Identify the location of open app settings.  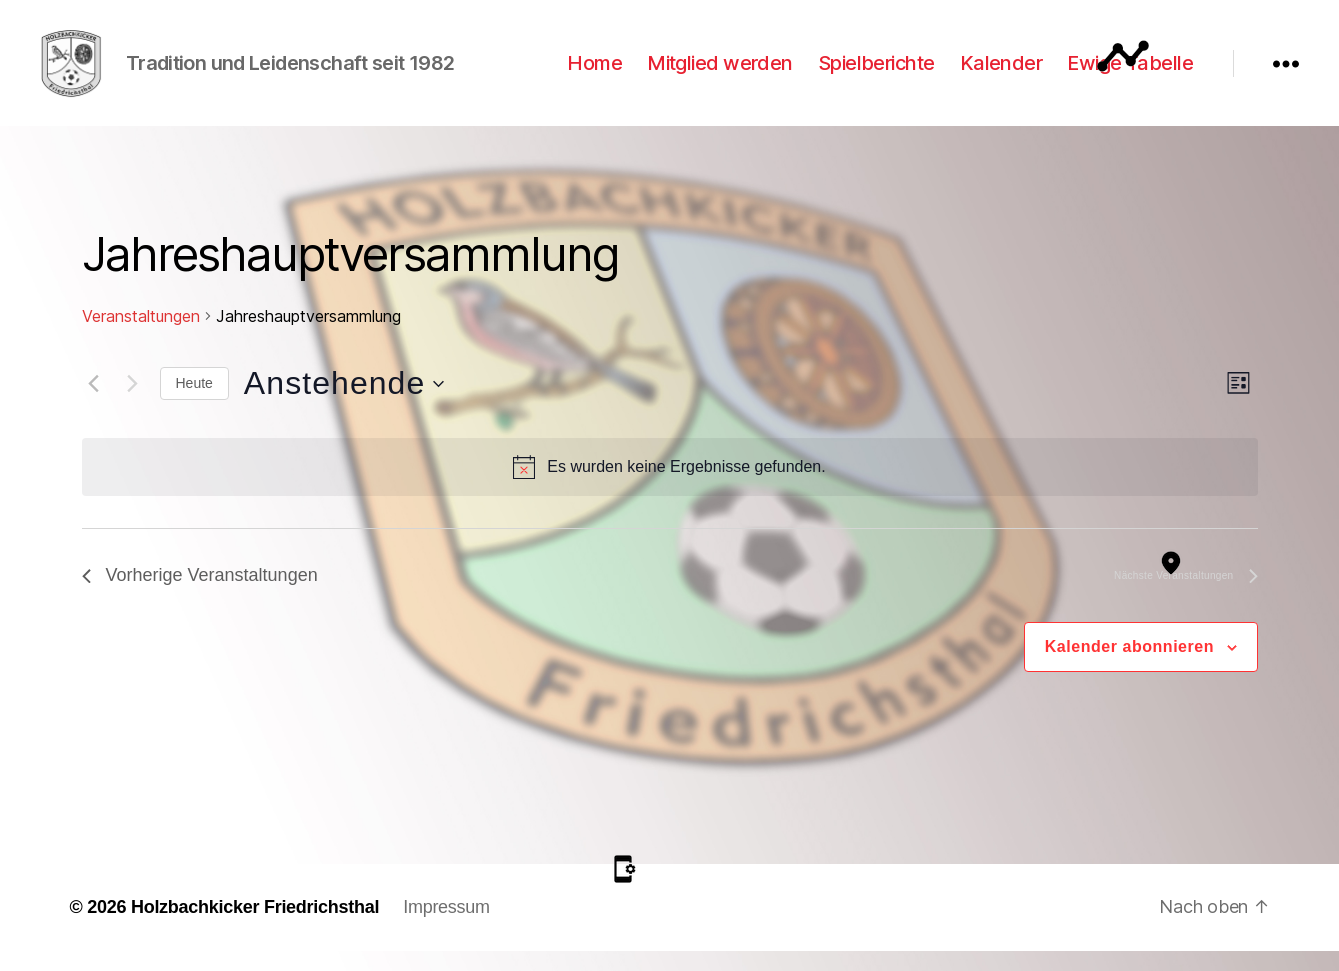
(623, 869).